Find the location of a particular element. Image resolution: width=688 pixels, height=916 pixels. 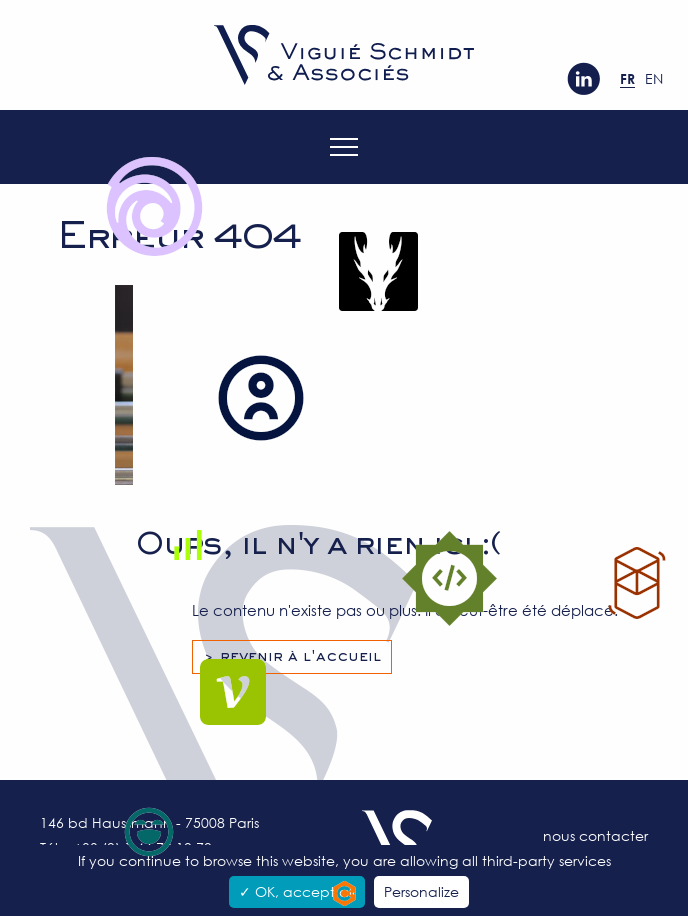

open velog blogging platform is located at coordinates (233, 692).